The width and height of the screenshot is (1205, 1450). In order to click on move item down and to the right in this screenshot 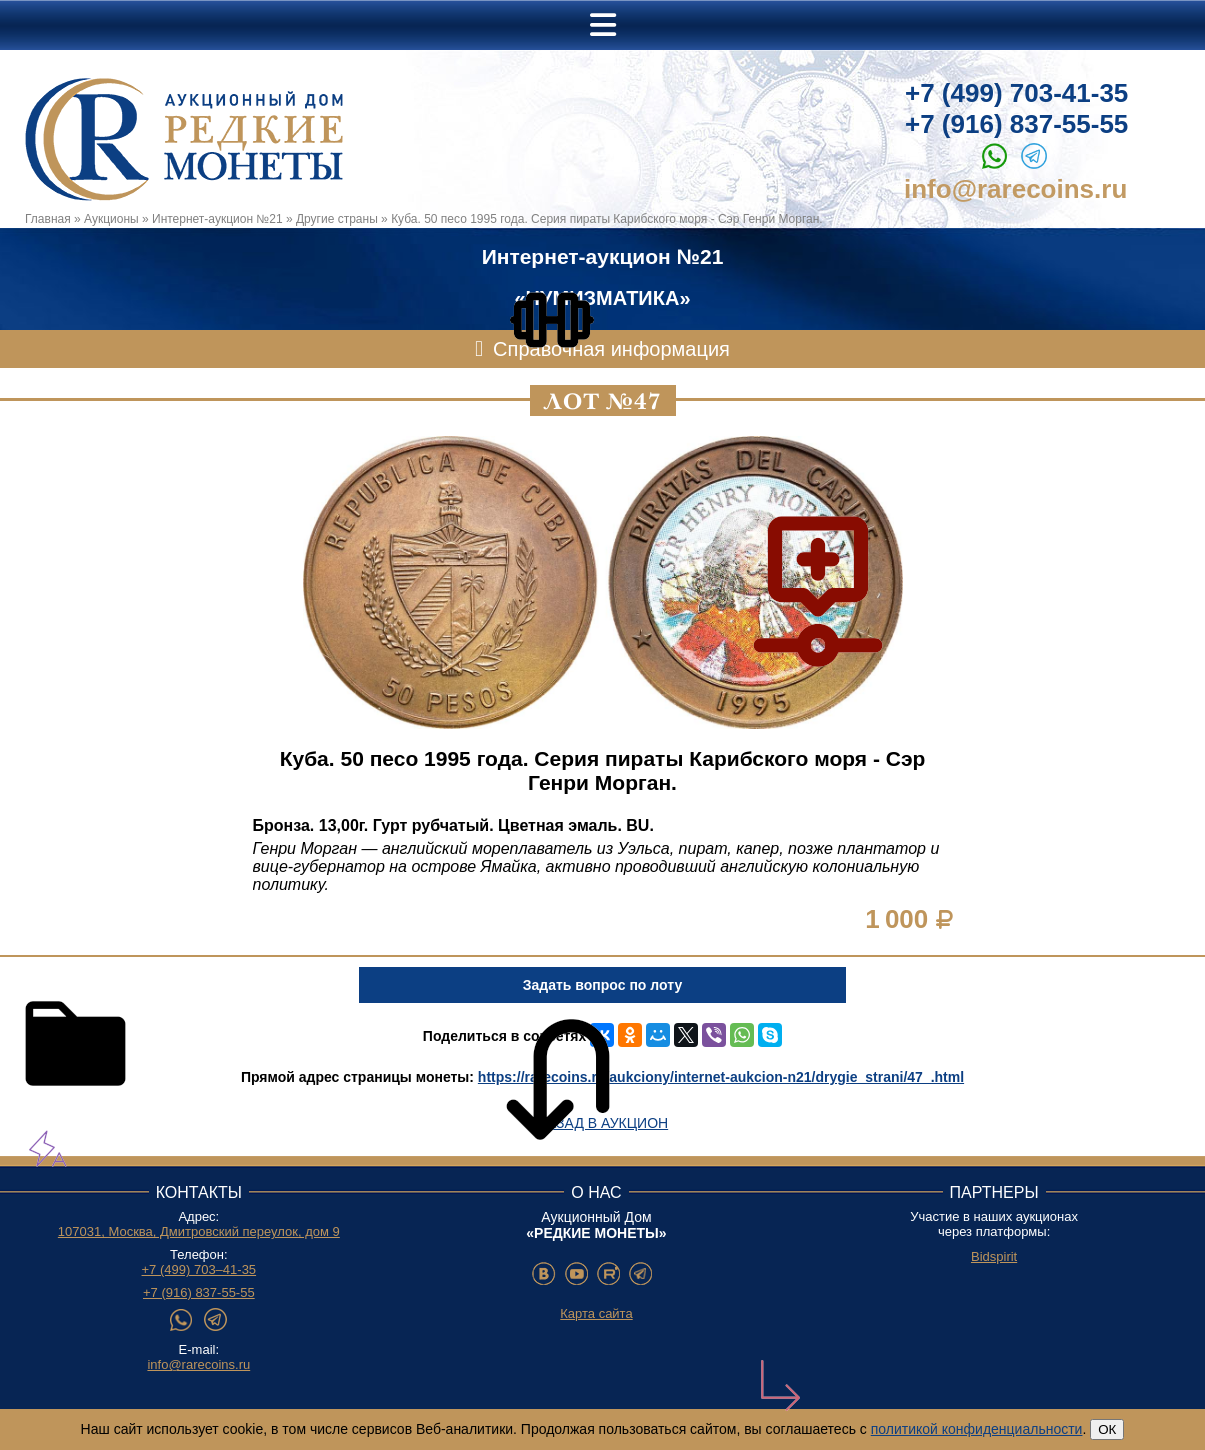, I will do `click(776, 1385)`.